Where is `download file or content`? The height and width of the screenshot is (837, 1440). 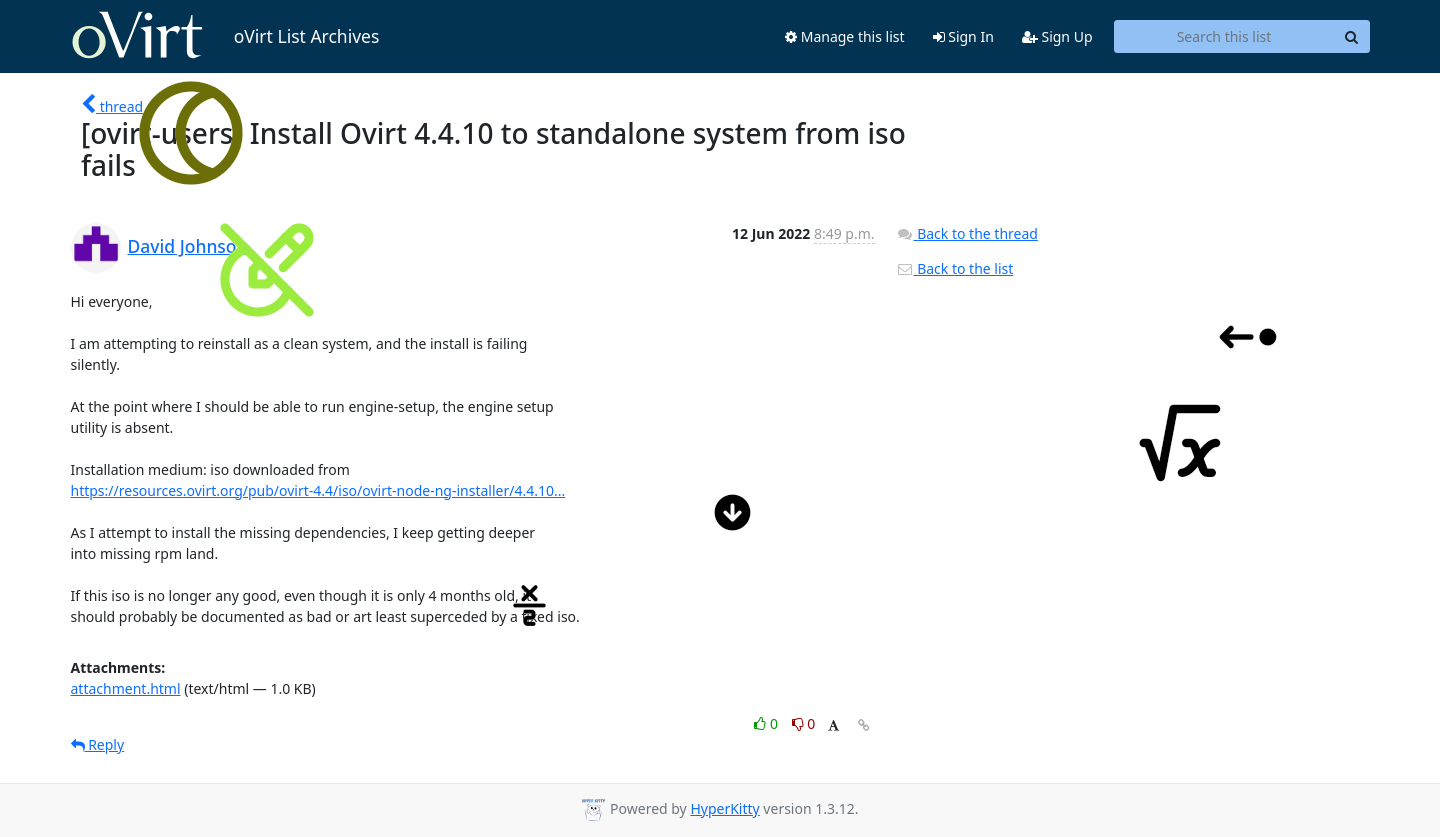
download file or content is located at coordinates (732, 512).